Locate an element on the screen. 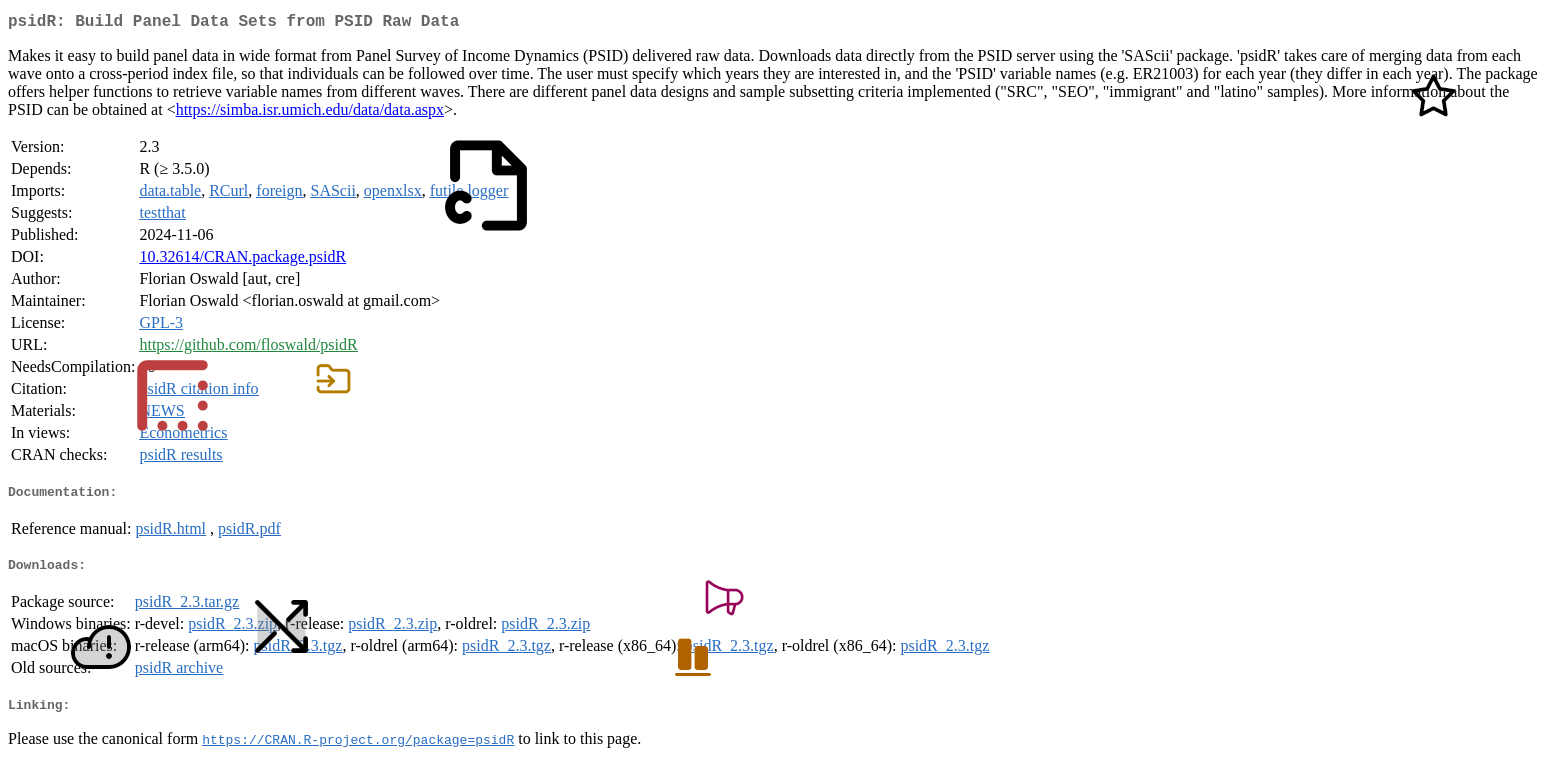 This screenshot has height=777, width=1553. cloud storage warning or issue detected is located at coordinates (101, 647).